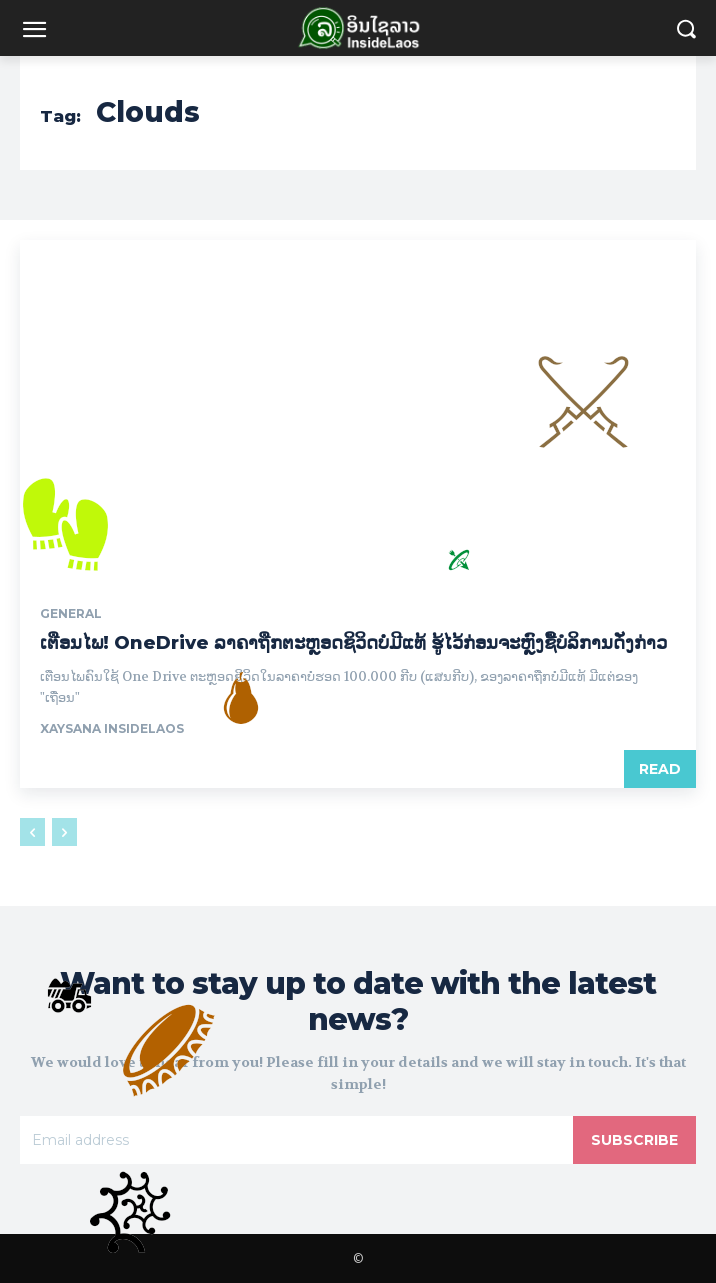  I want to click on select hook swords as your weapon, so click(583, 402).